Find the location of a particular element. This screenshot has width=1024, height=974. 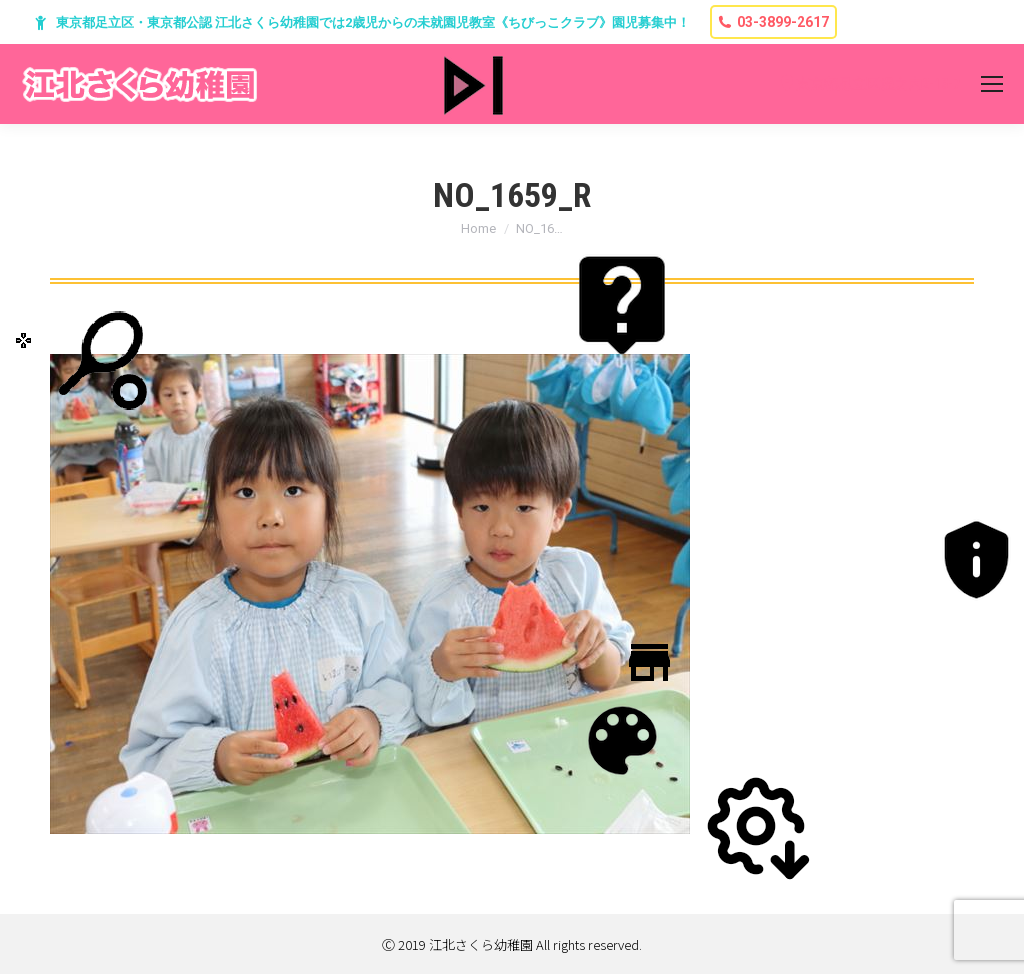

access tennis or racket sports features is located at coordinates (102, 360).